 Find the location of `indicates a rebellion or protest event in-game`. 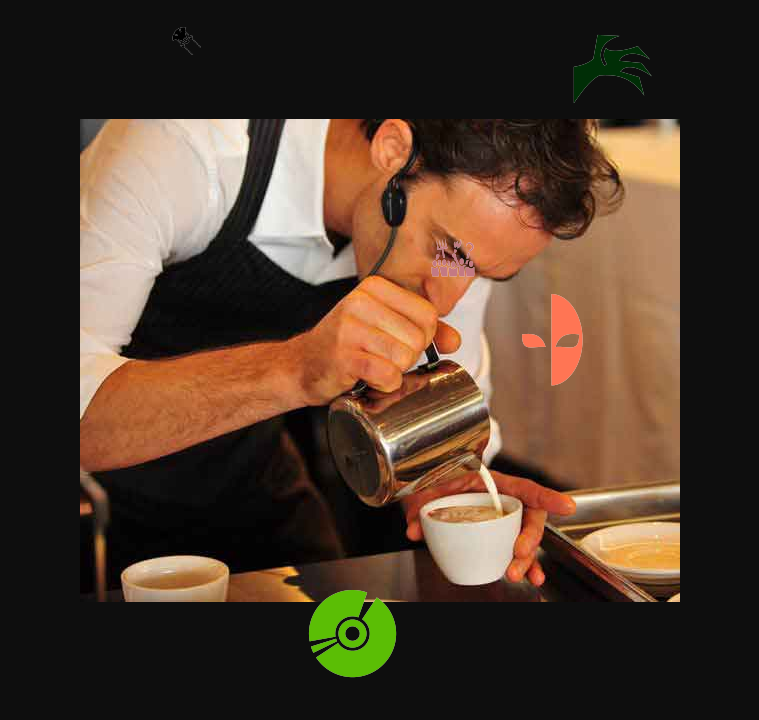

indicates a rebellion or protest event in-game is located at coordinates (453, 255).